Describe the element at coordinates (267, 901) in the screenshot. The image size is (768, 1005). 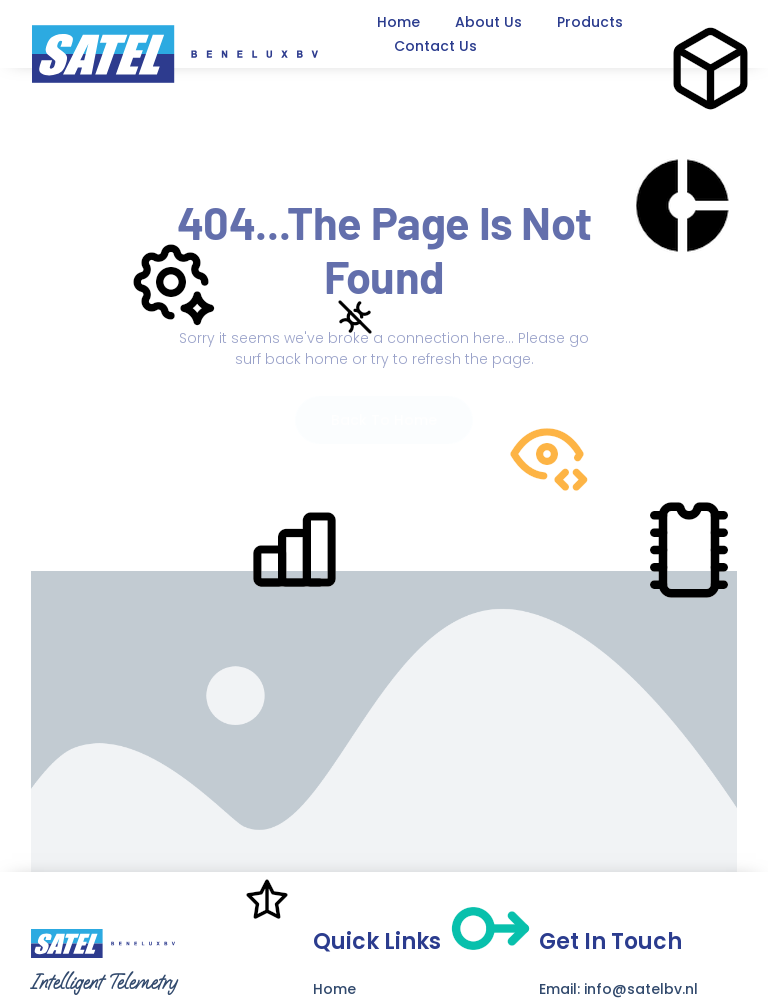
I see `indicates a partial or half-star rating` at that location.